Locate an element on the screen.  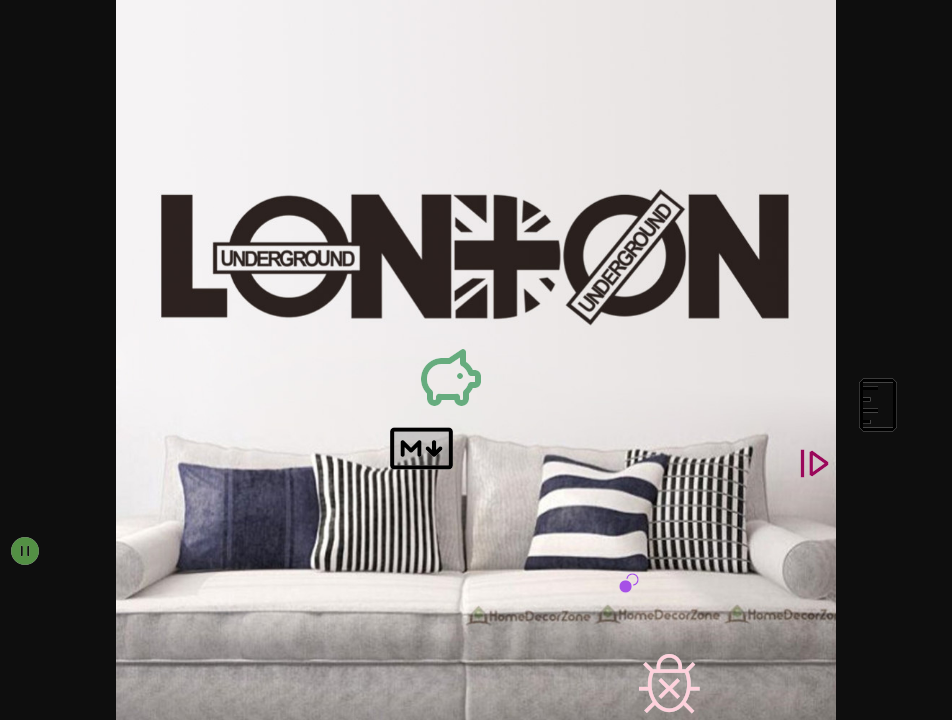
indicates markdown formatting is supported is located at coordinates (421, 448).